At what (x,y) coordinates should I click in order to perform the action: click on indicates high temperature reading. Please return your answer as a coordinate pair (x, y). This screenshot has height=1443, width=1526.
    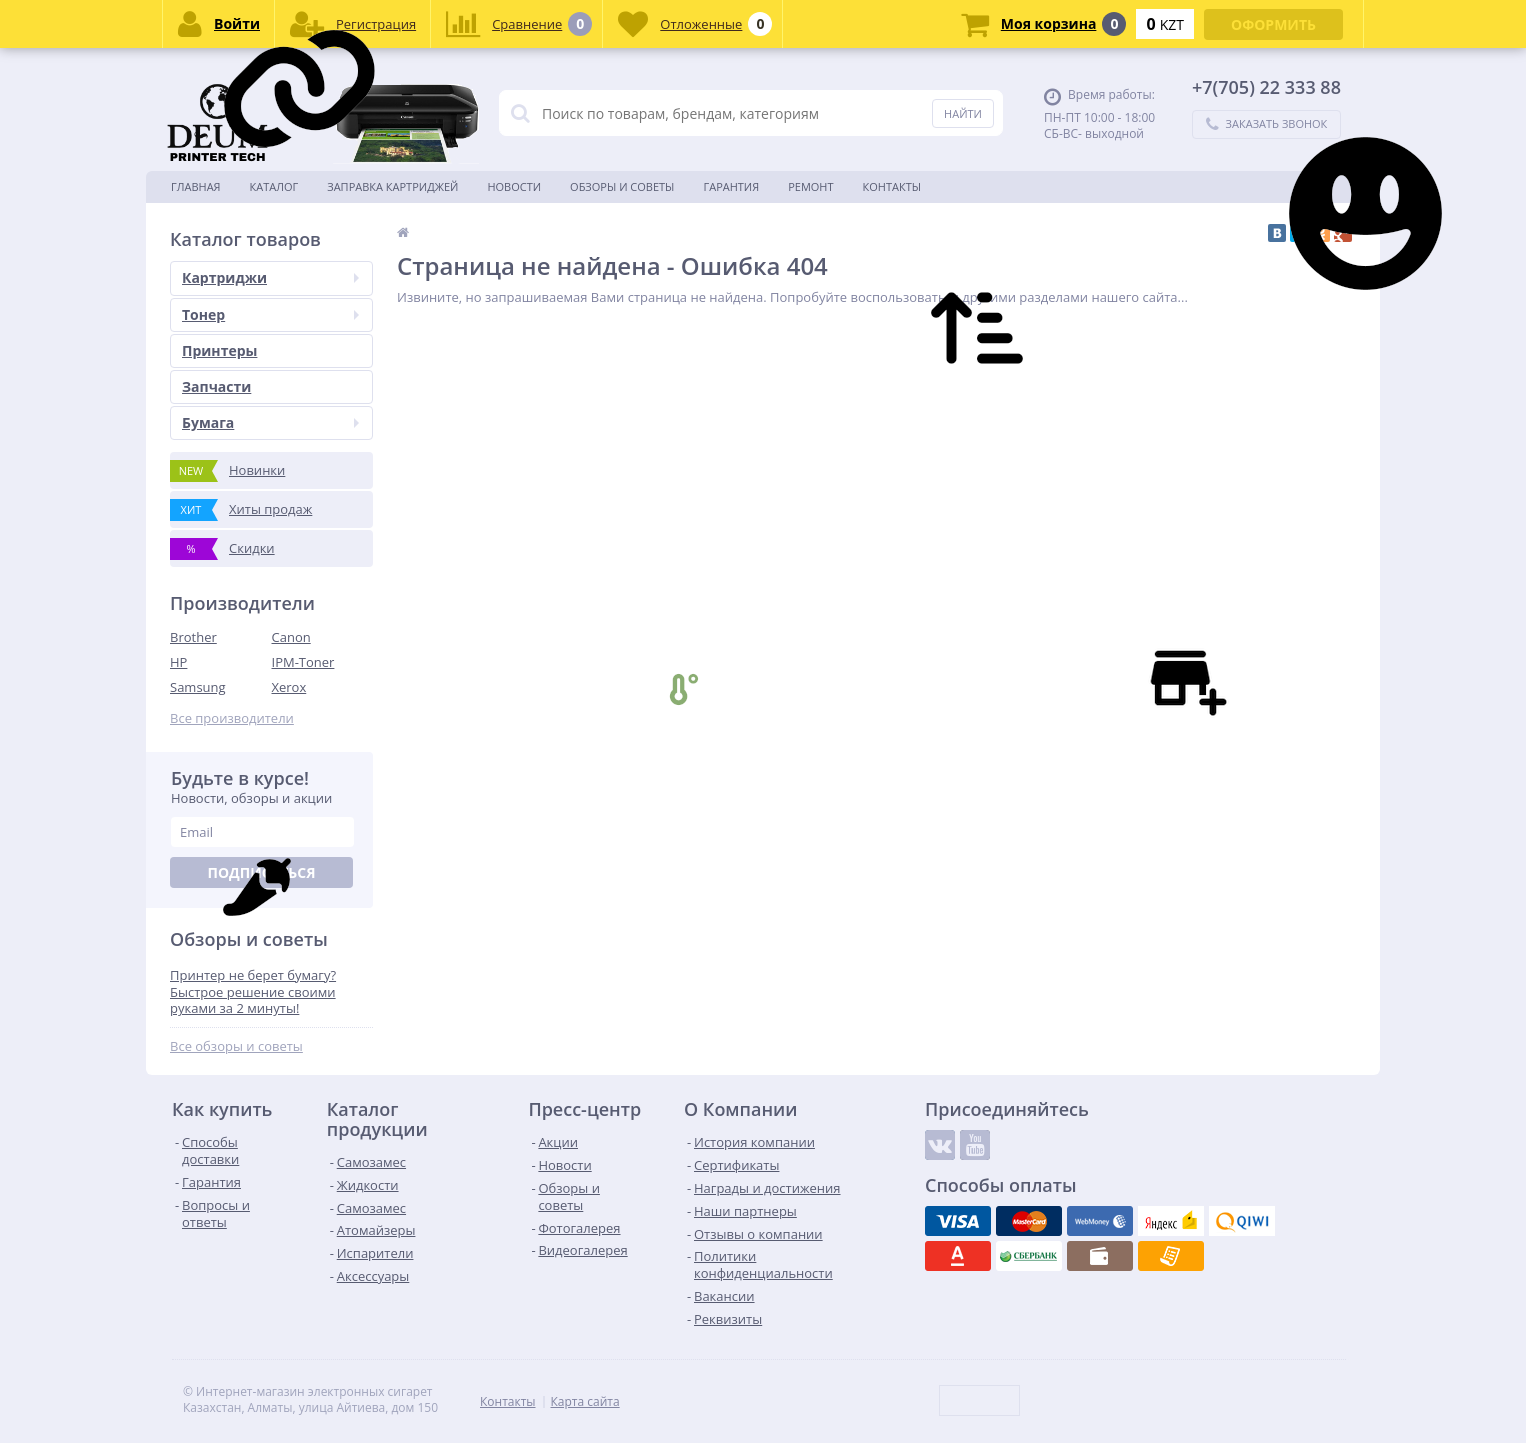
    Looking at the image, I should click on (682, 689).